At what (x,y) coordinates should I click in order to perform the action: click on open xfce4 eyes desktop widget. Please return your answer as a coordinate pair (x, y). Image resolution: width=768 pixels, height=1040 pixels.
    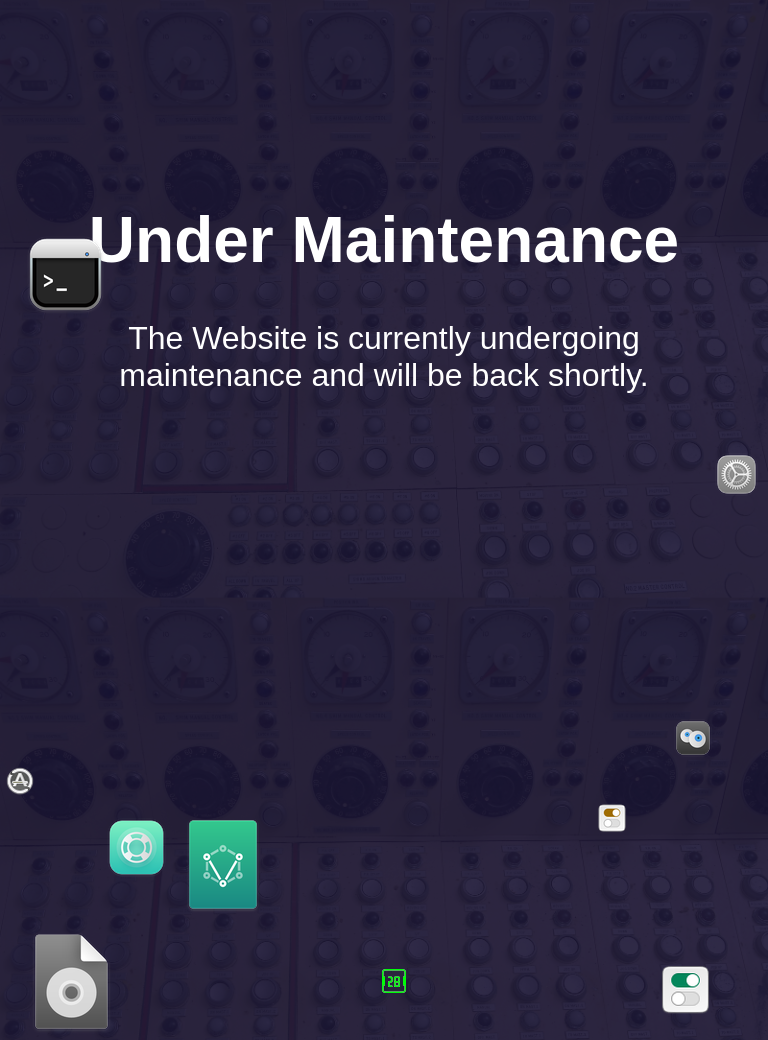
    Looking at the image, I should click on (693, 738).